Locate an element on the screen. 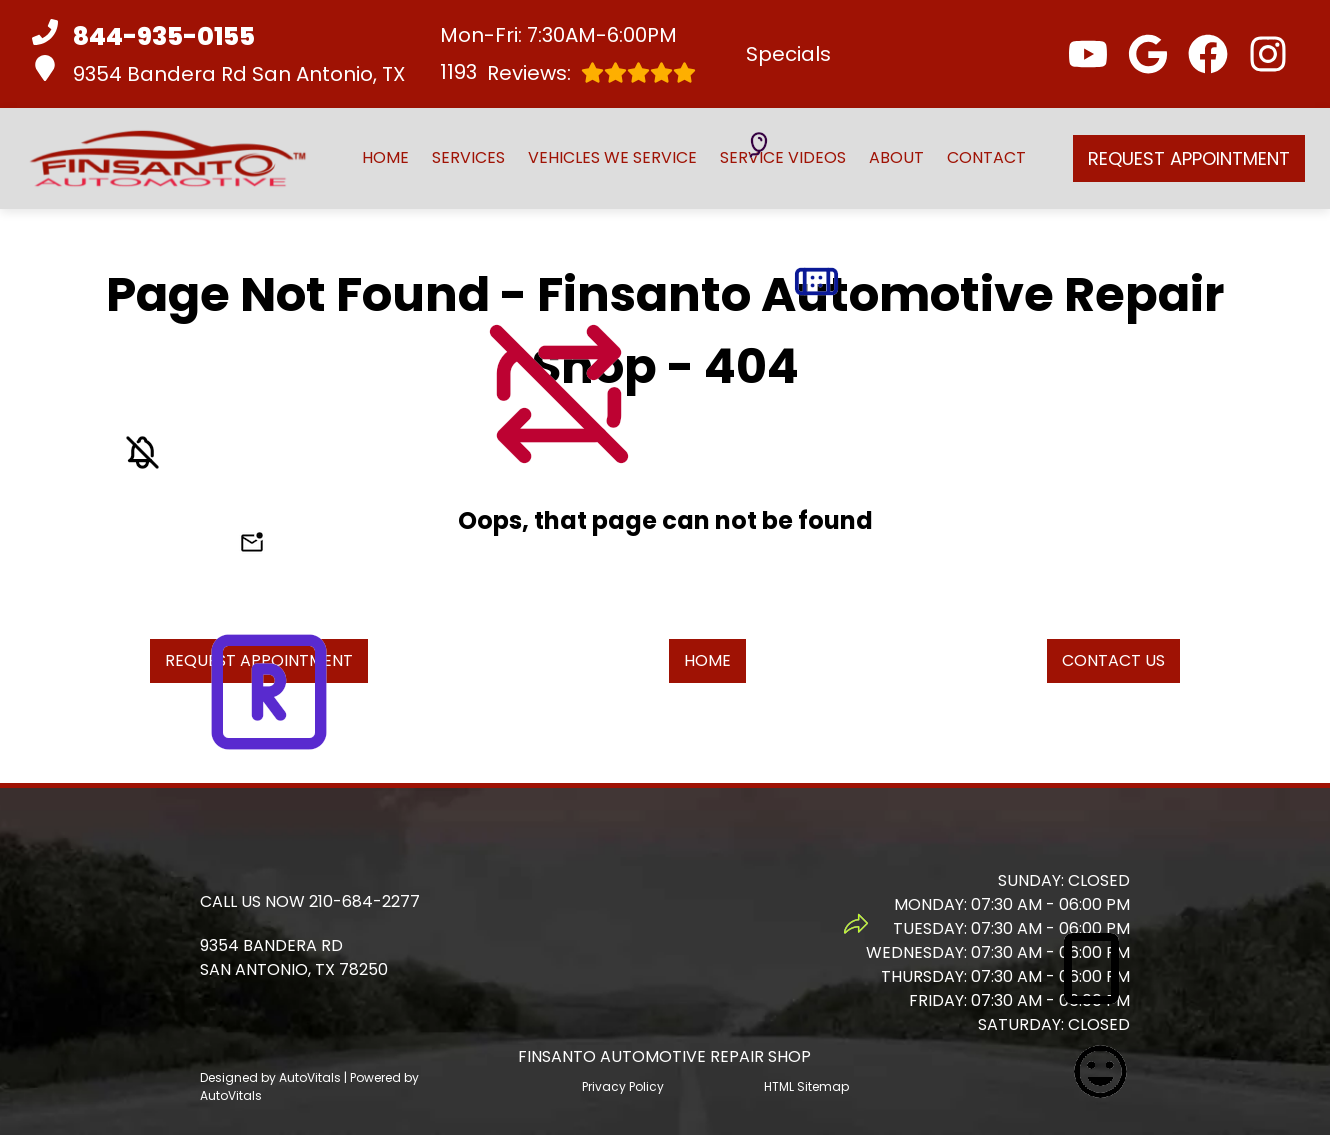 Image resolution: width=1330 pixels, height=1135 pixels. insert an emoji or emoticon is located at coordinates (1100, 1071).